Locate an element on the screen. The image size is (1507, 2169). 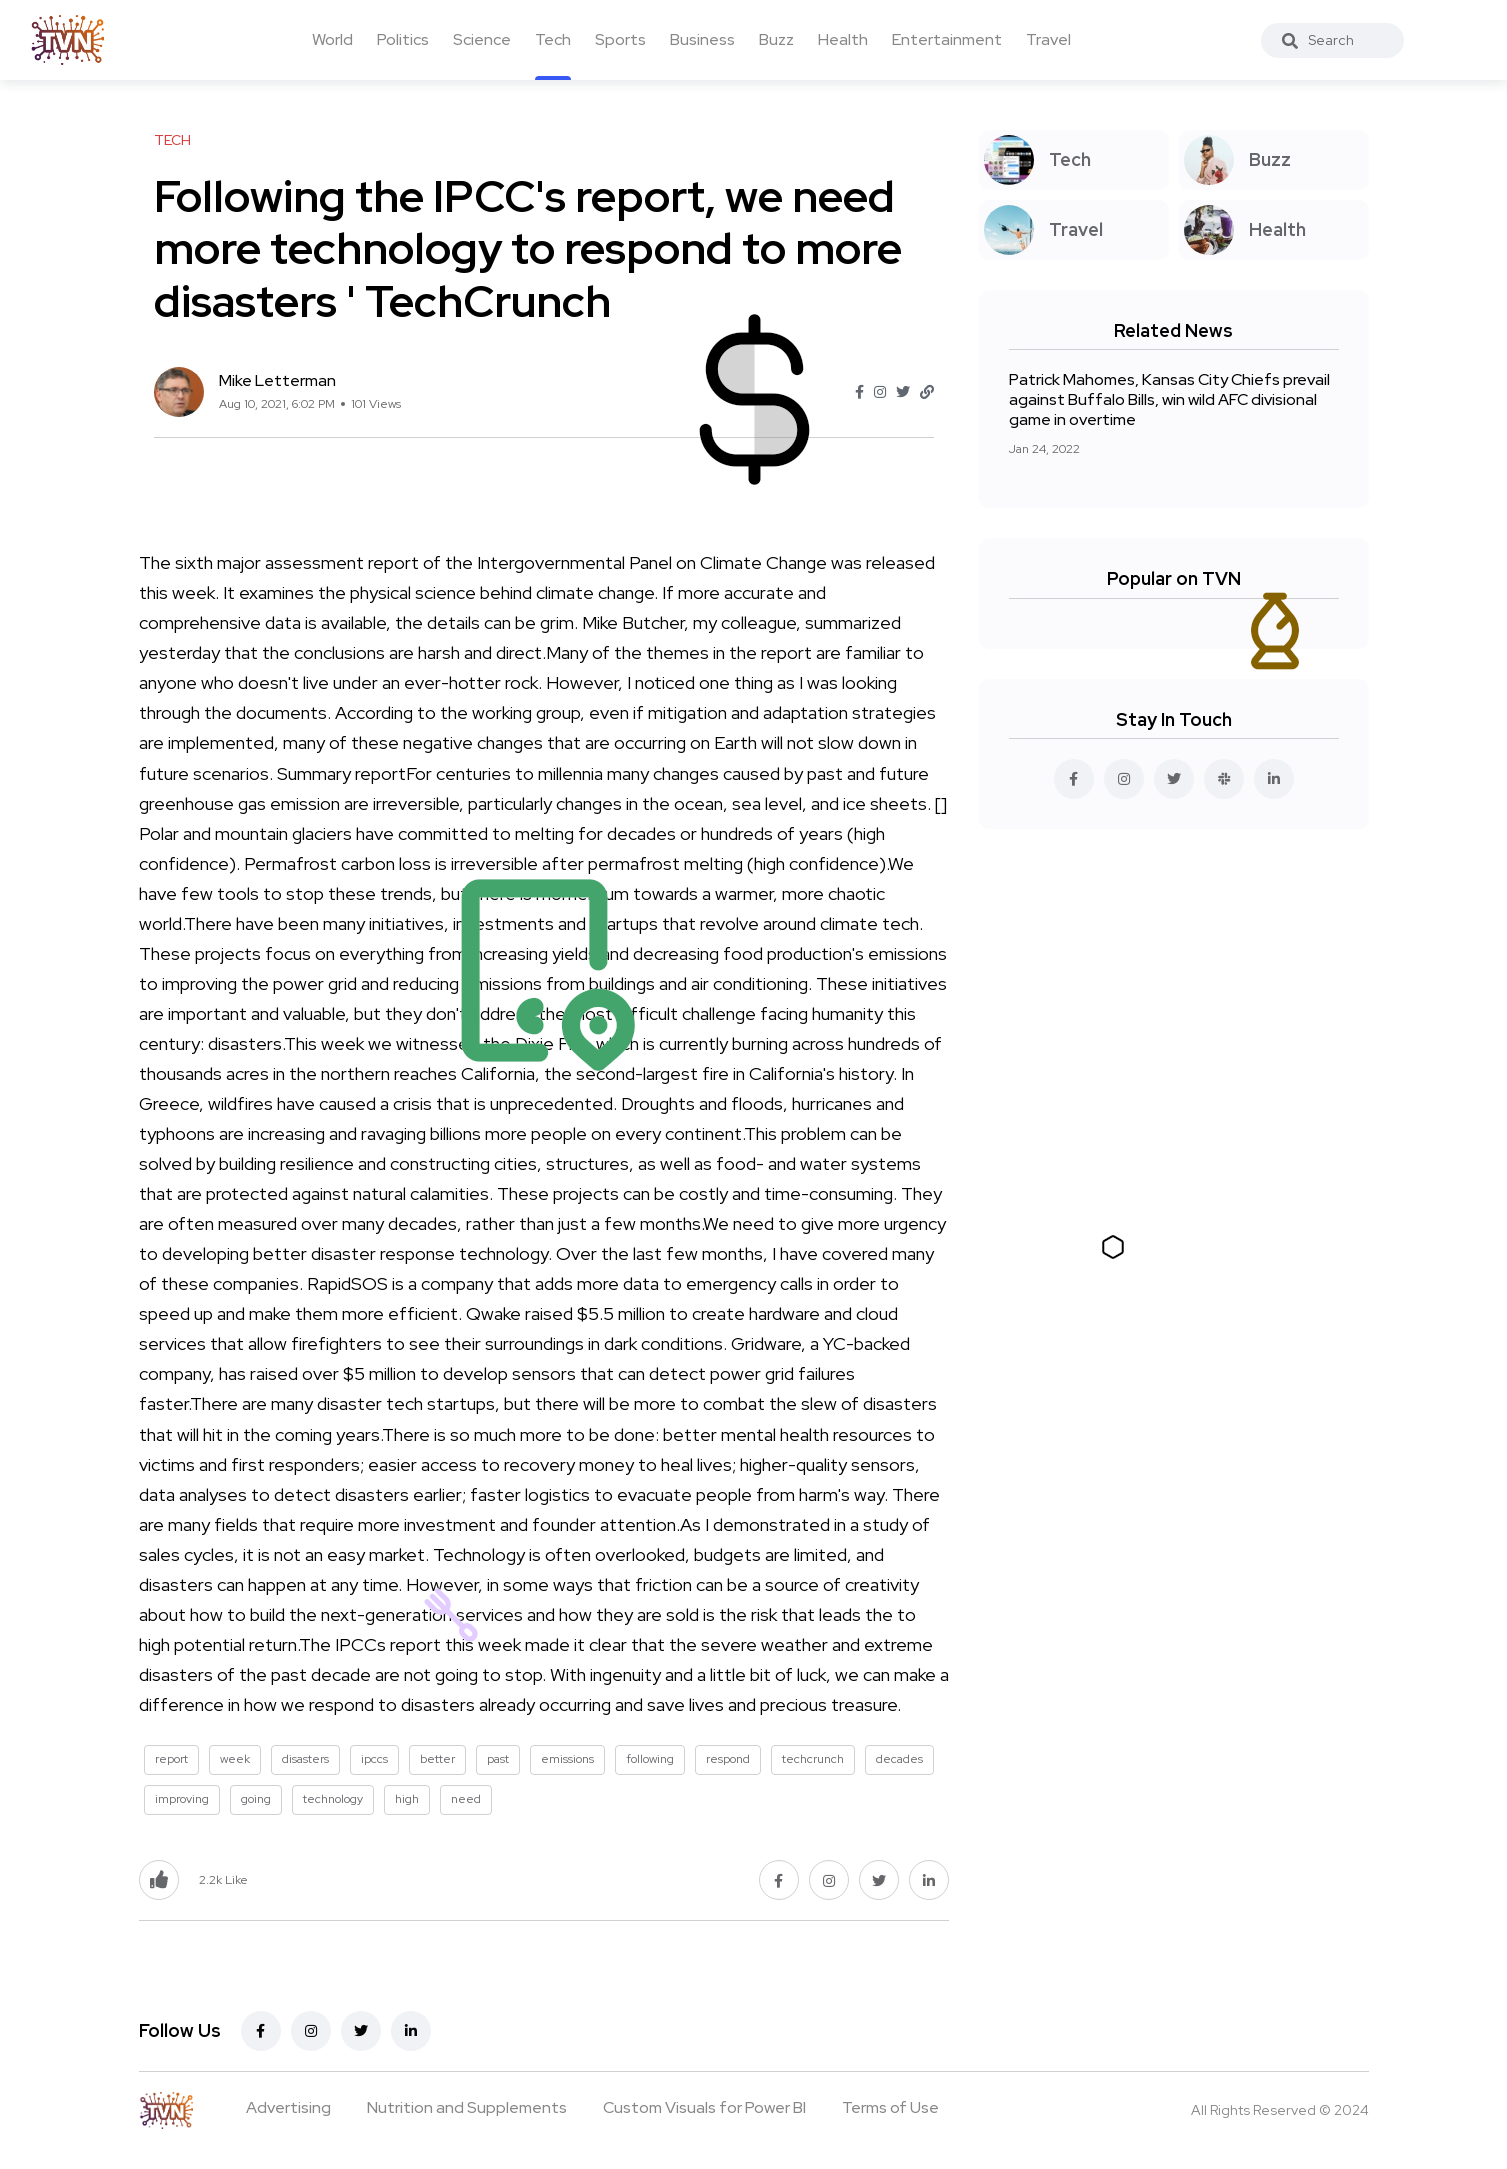
view pricing or payment options is located at coordinates (754, 399).